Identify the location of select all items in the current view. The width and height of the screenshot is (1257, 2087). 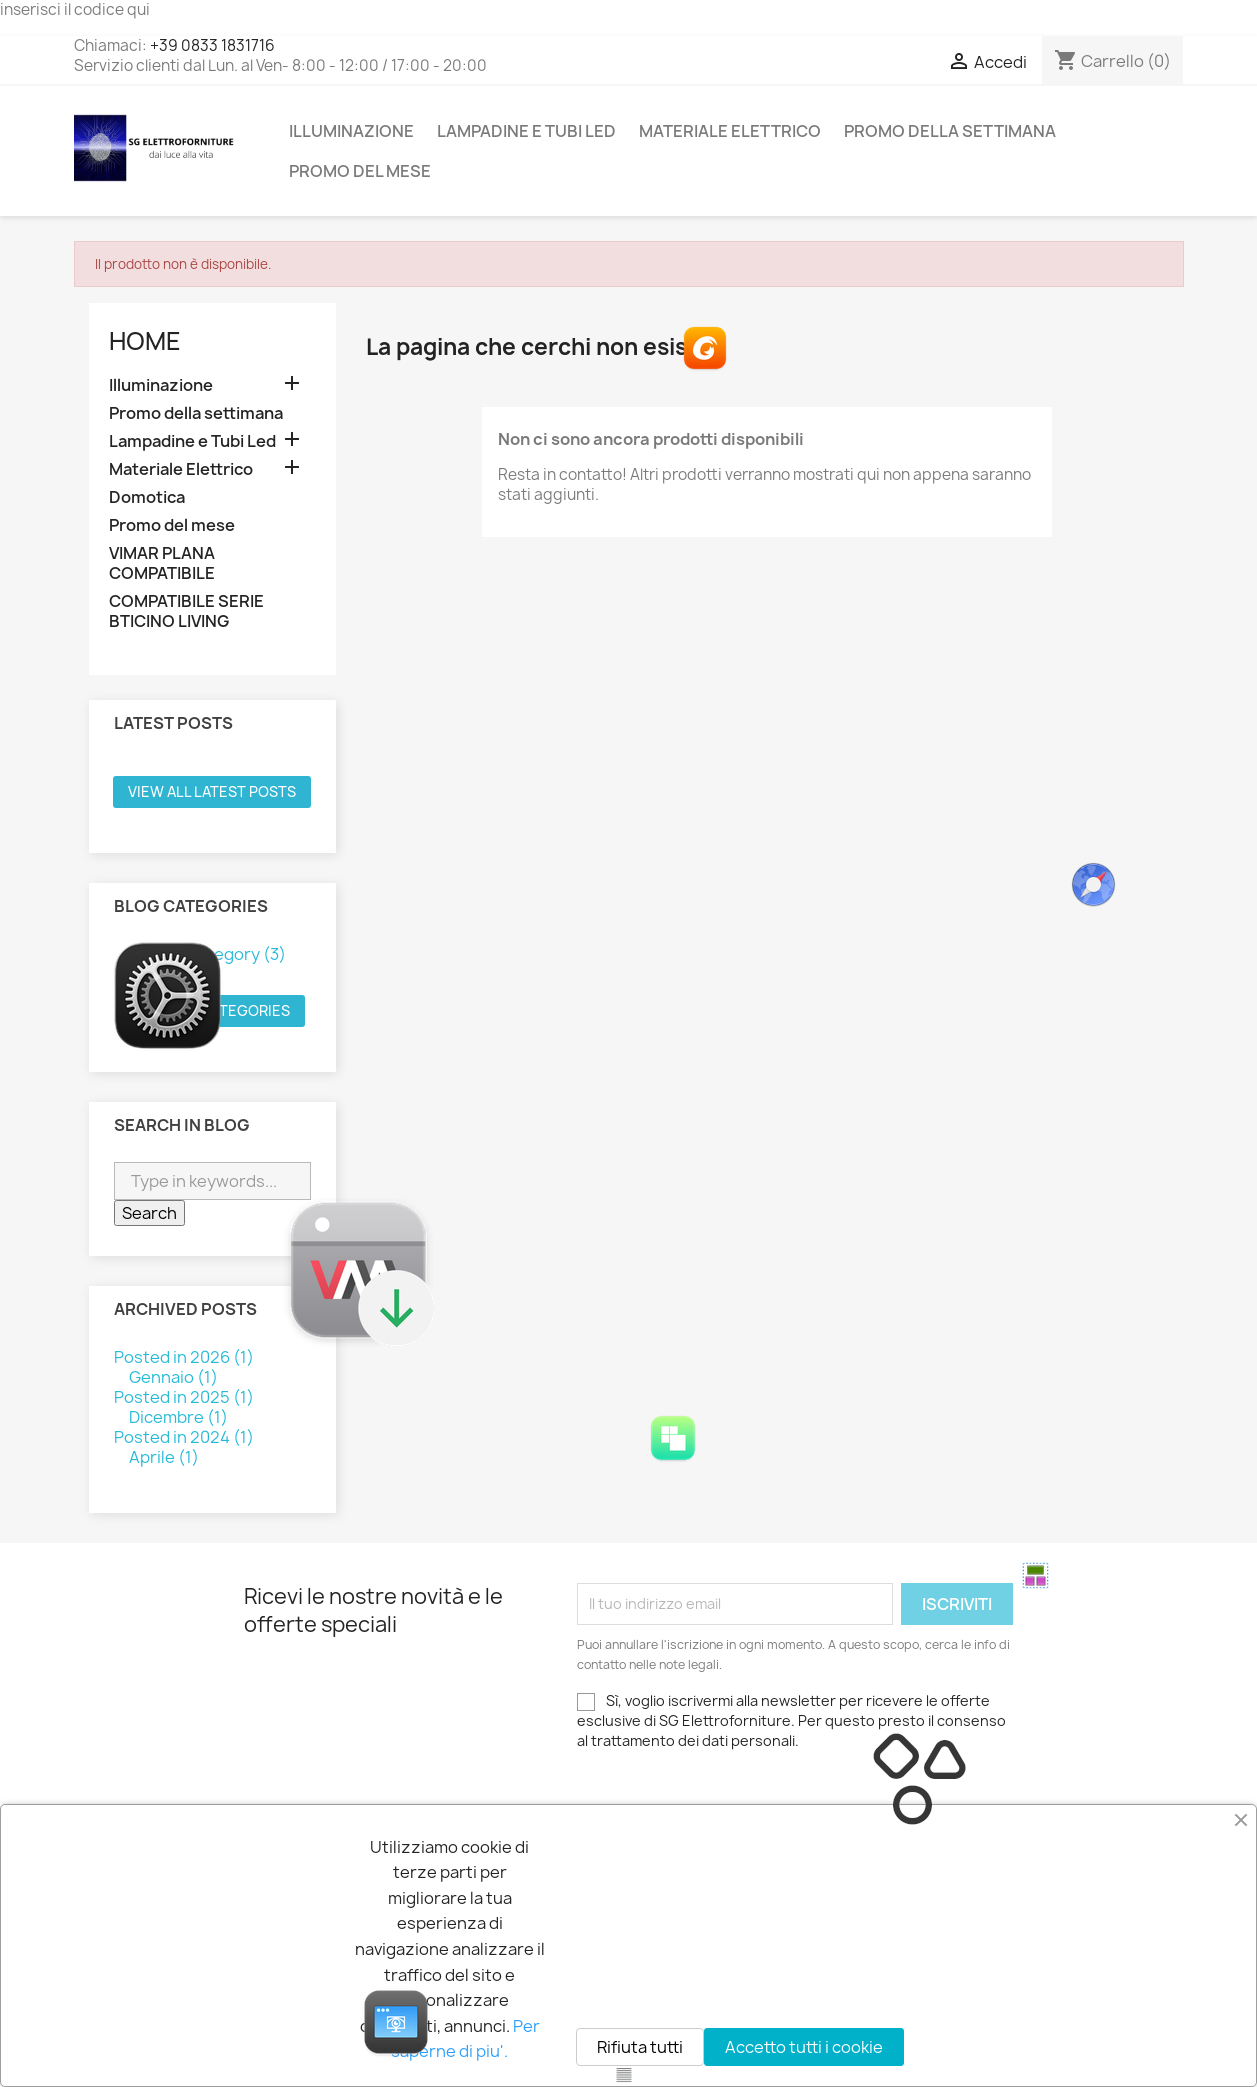
(1035, 1575).